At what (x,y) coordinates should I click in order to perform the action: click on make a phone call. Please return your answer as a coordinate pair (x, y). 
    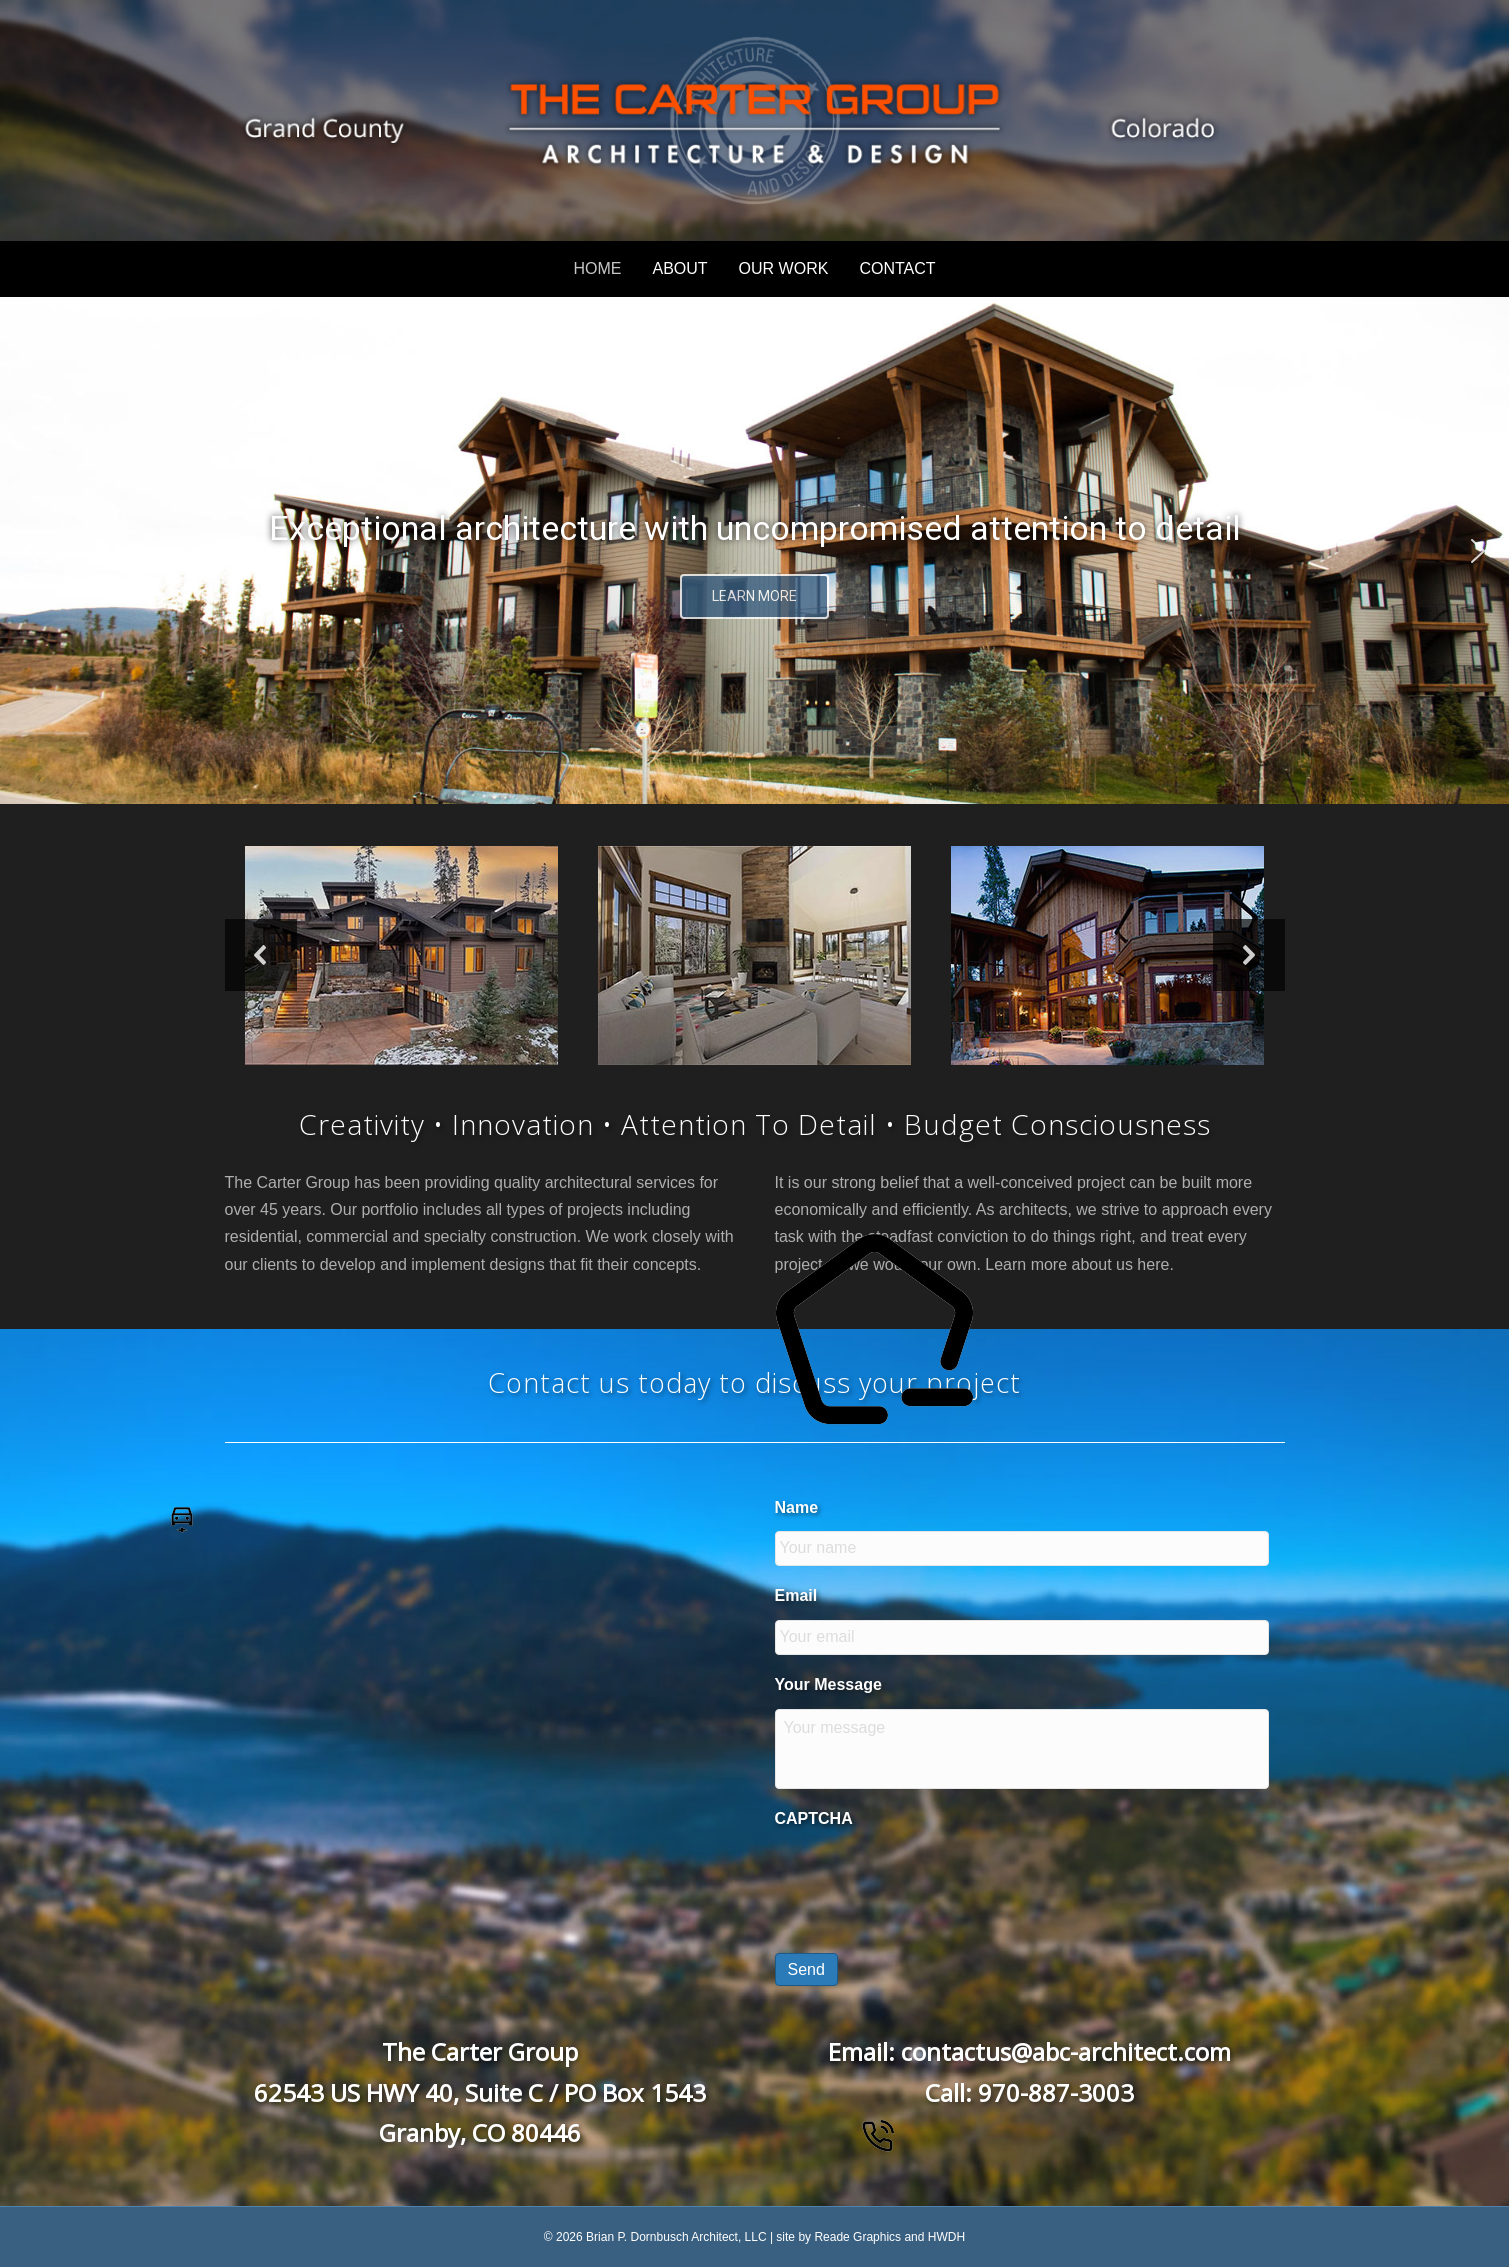
    Looking at the image, I should click on (877, 2136).